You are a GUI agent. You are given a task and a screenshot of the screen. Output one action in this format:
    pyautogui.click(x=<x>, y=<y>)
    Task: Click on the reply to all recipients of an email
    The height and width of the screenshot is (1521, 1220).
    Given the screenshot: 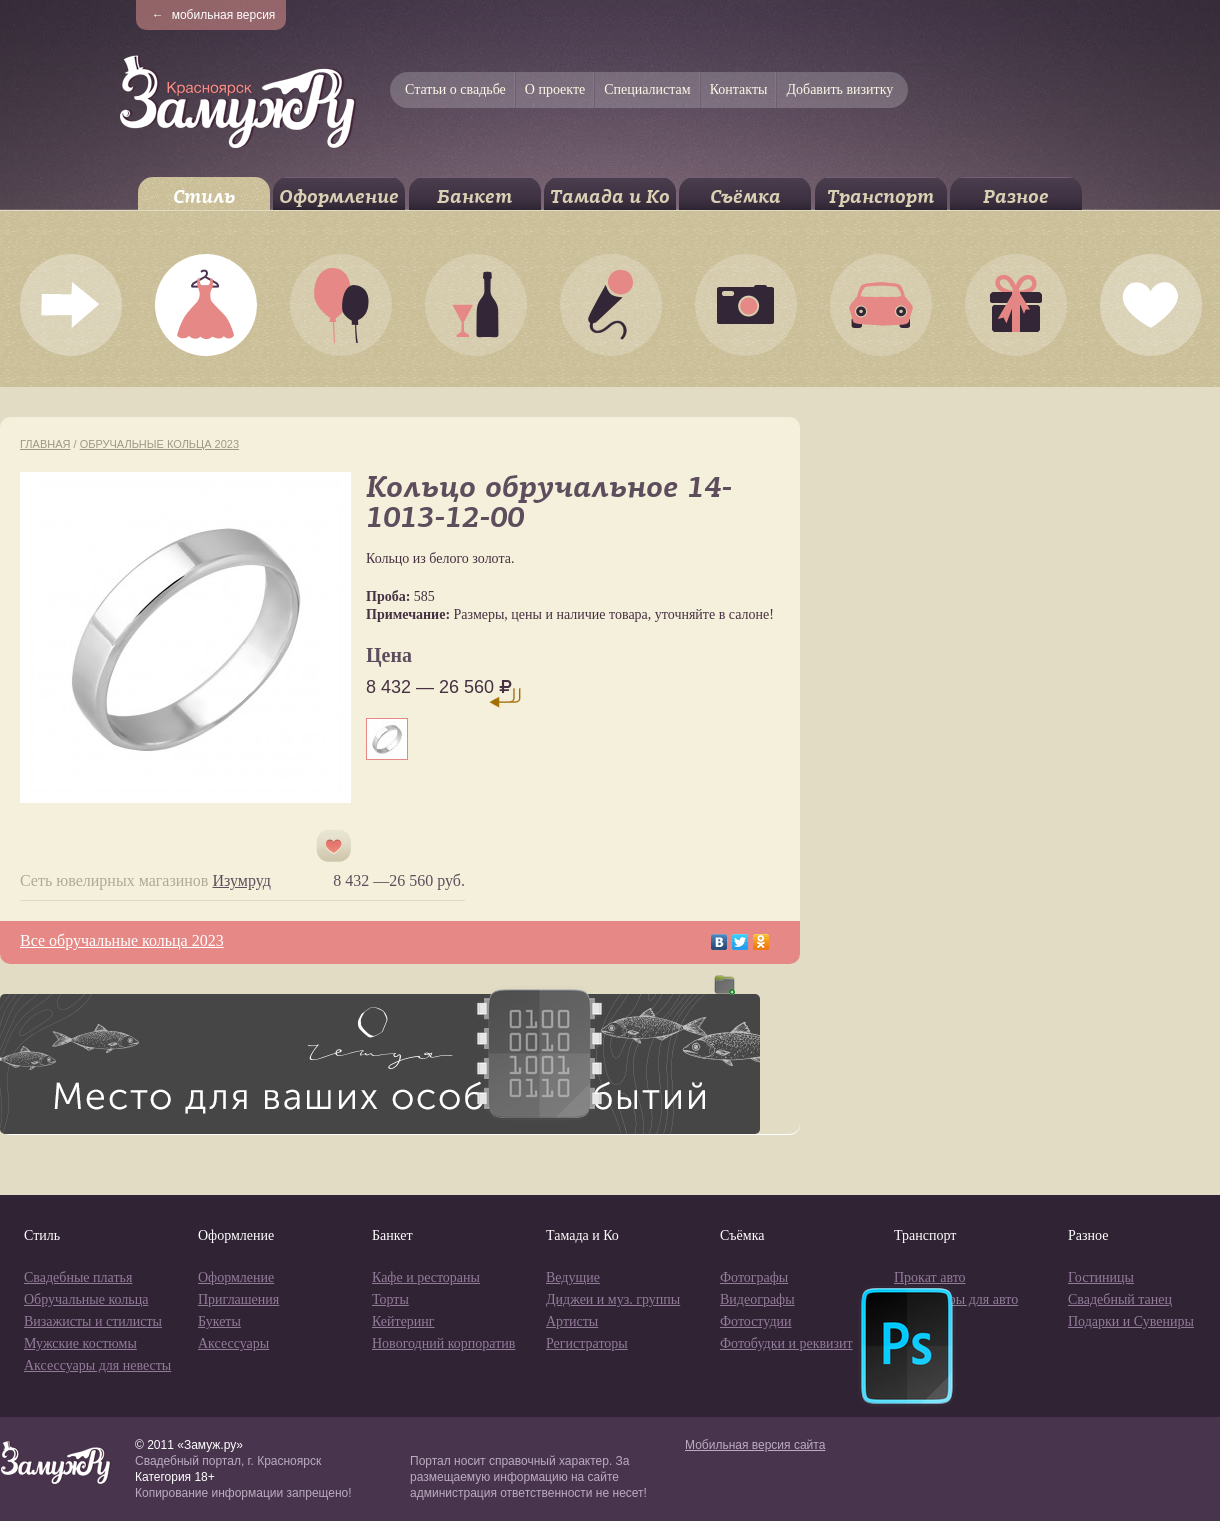 What is the action you would take?
    pyautogui.click(x=504, y=695)
    